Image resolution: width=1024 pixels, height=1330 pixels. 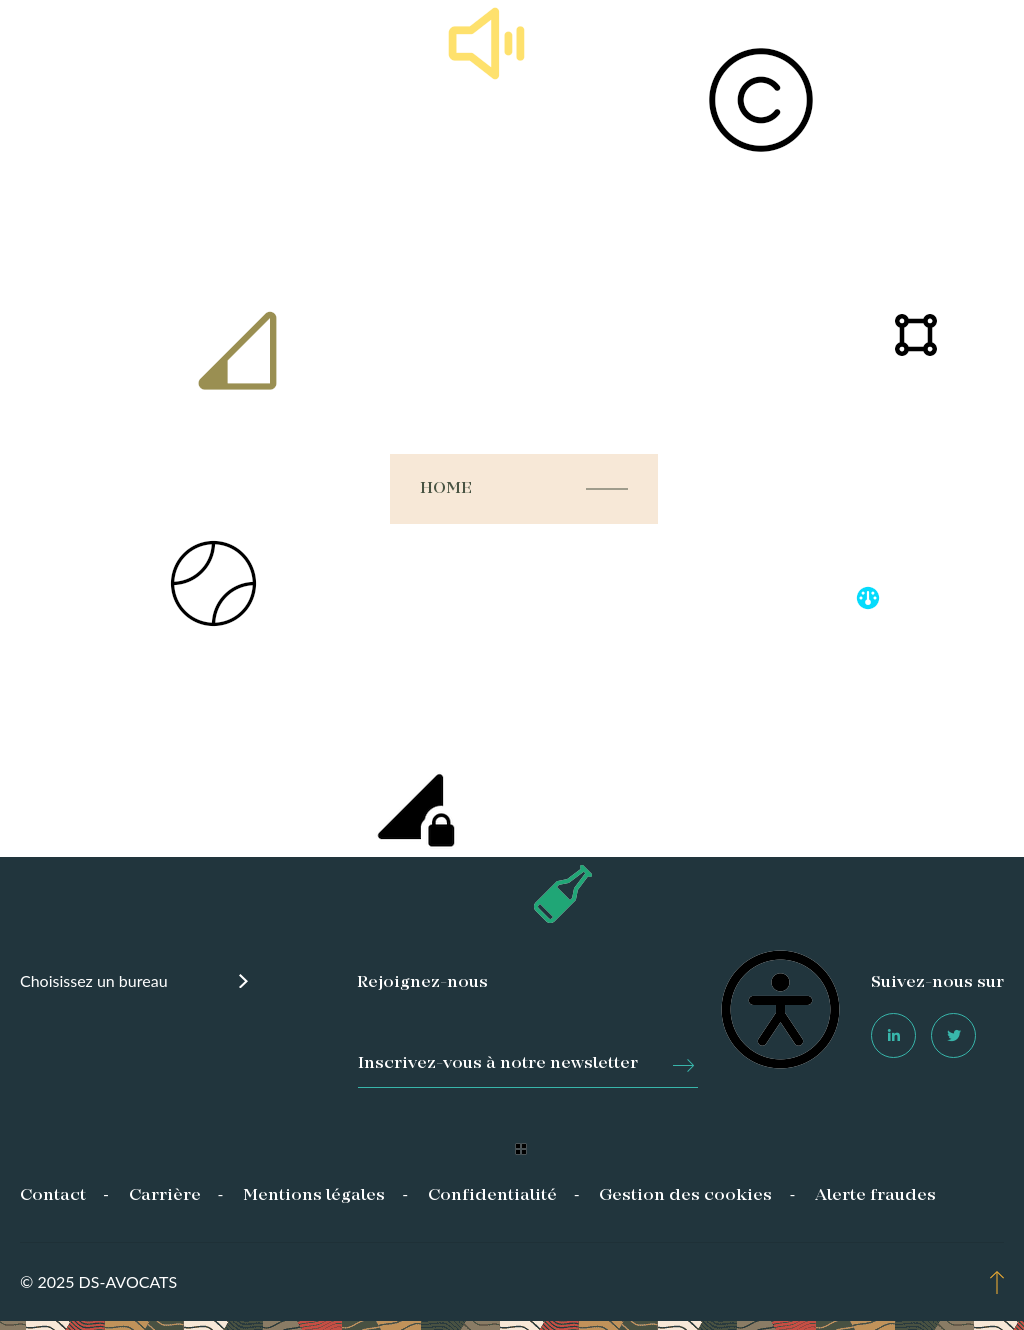 I want to click on access tennis or sports-related features, so click(x=213, y=583).